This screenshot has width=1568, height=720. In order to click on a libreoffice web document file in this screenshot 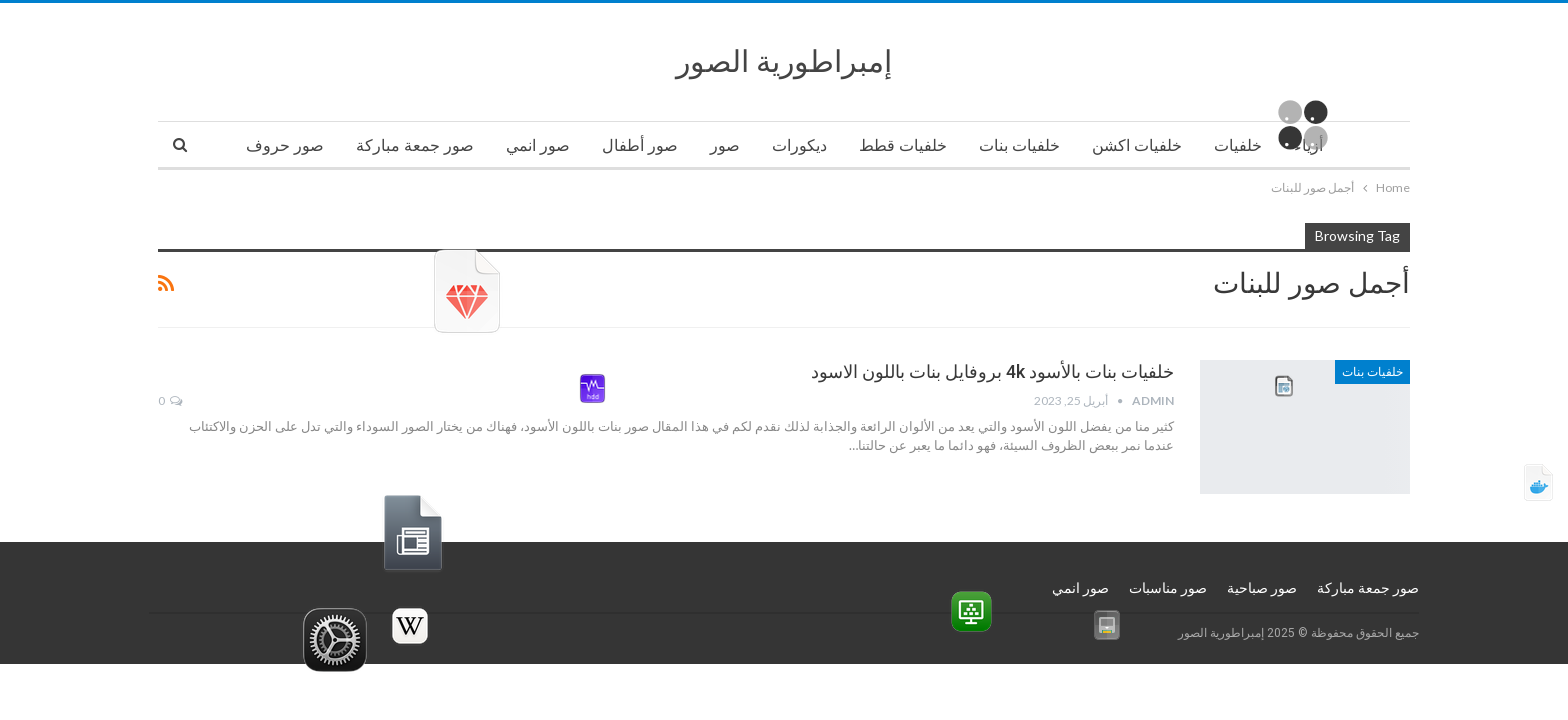, I will do `click(1284, 386)`.